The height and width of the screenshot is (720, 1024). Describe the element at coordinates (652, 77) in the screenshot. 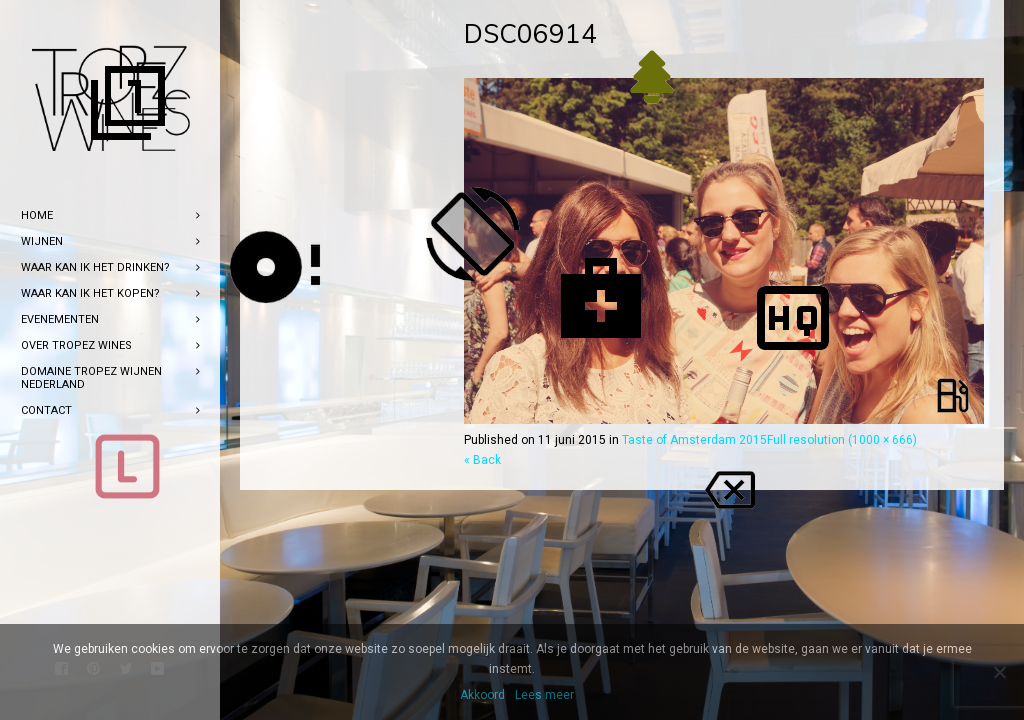

I see `indicates holiday or christmas-themed content` at that location.